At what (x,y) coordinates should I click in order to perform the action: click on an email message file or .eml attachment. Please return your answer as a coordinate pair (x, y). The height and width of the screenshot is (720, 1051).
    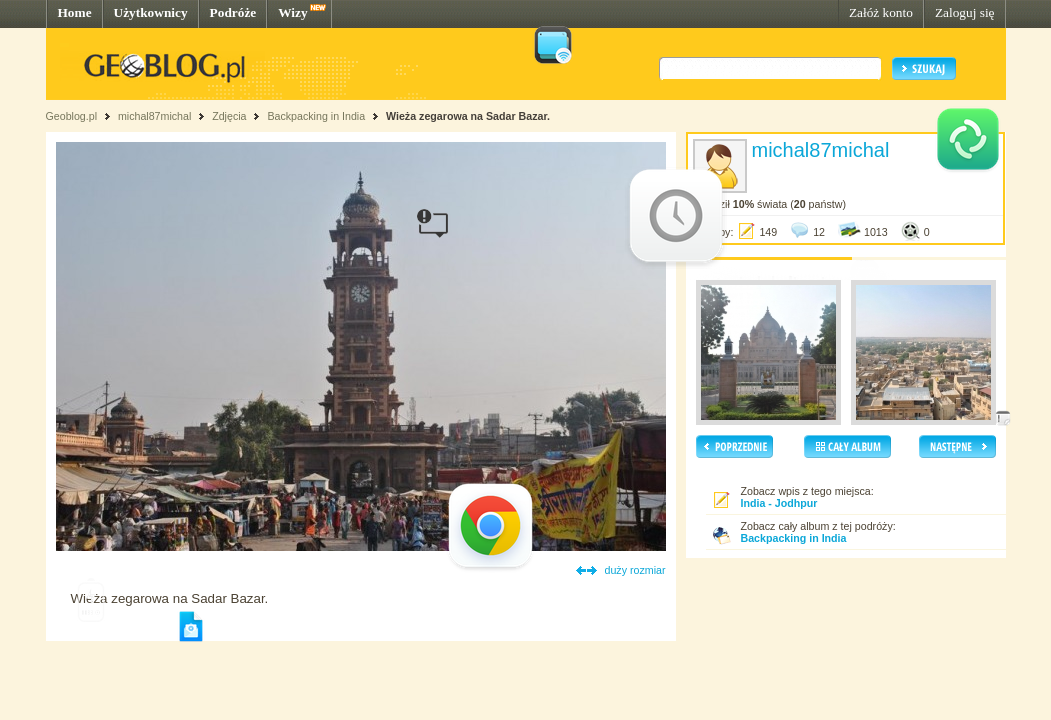
    Looking at the image, I should click on (191, 627).